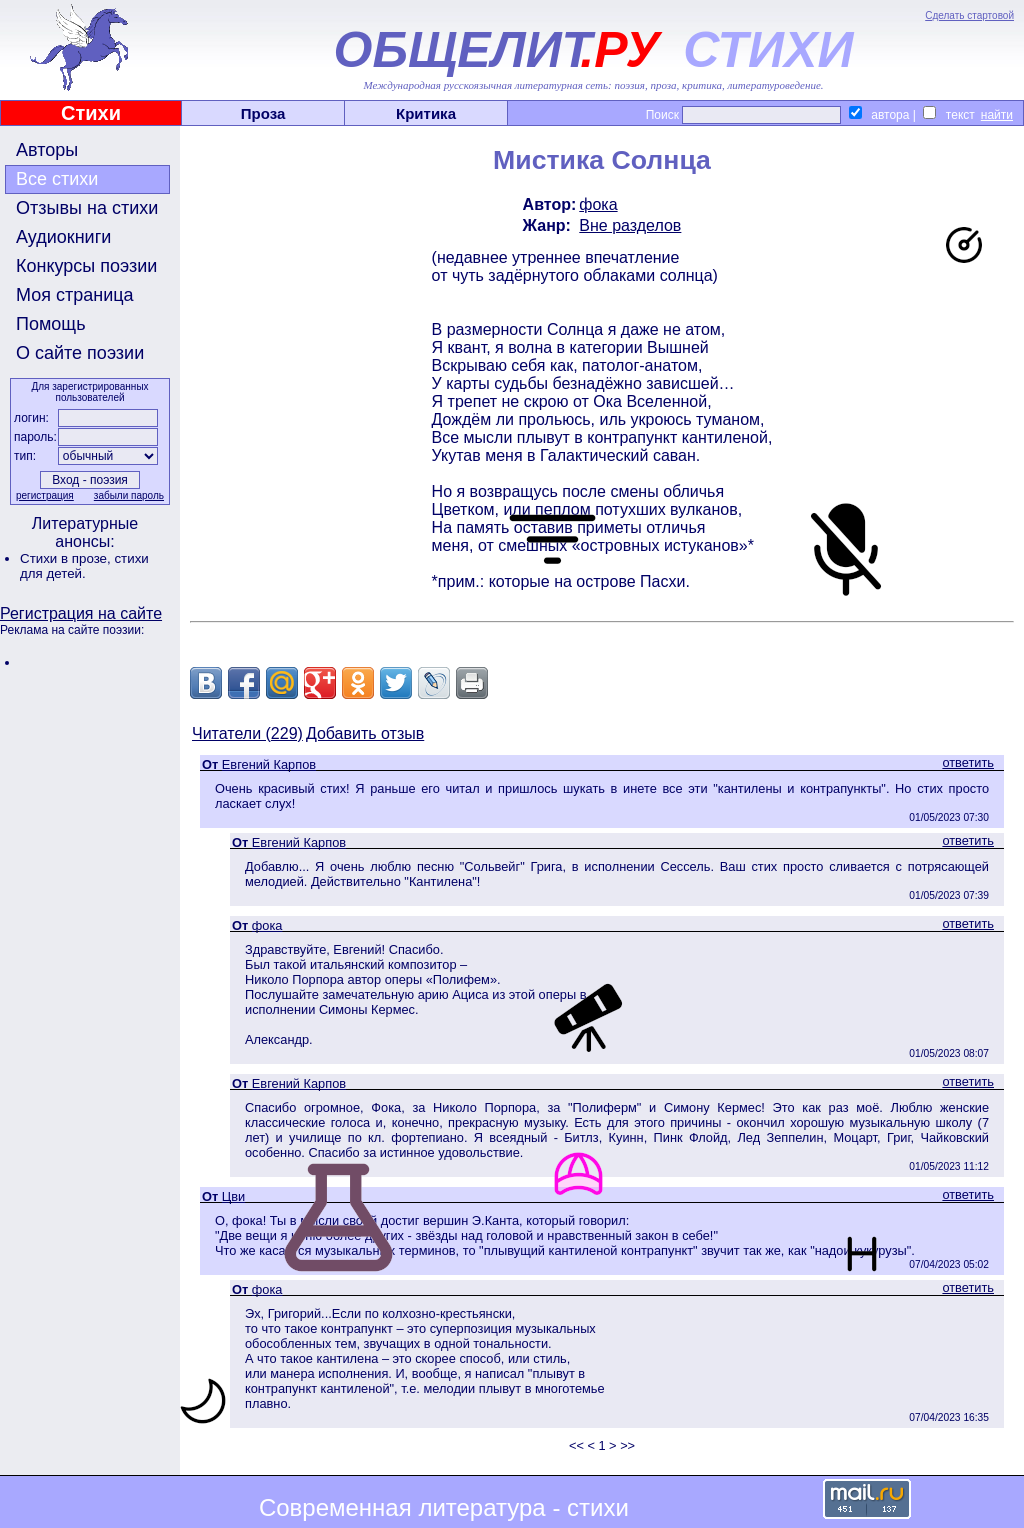 This screenshot has width=1024, height=1528. I want to click on explore or discover new content, so click(589, 1016).